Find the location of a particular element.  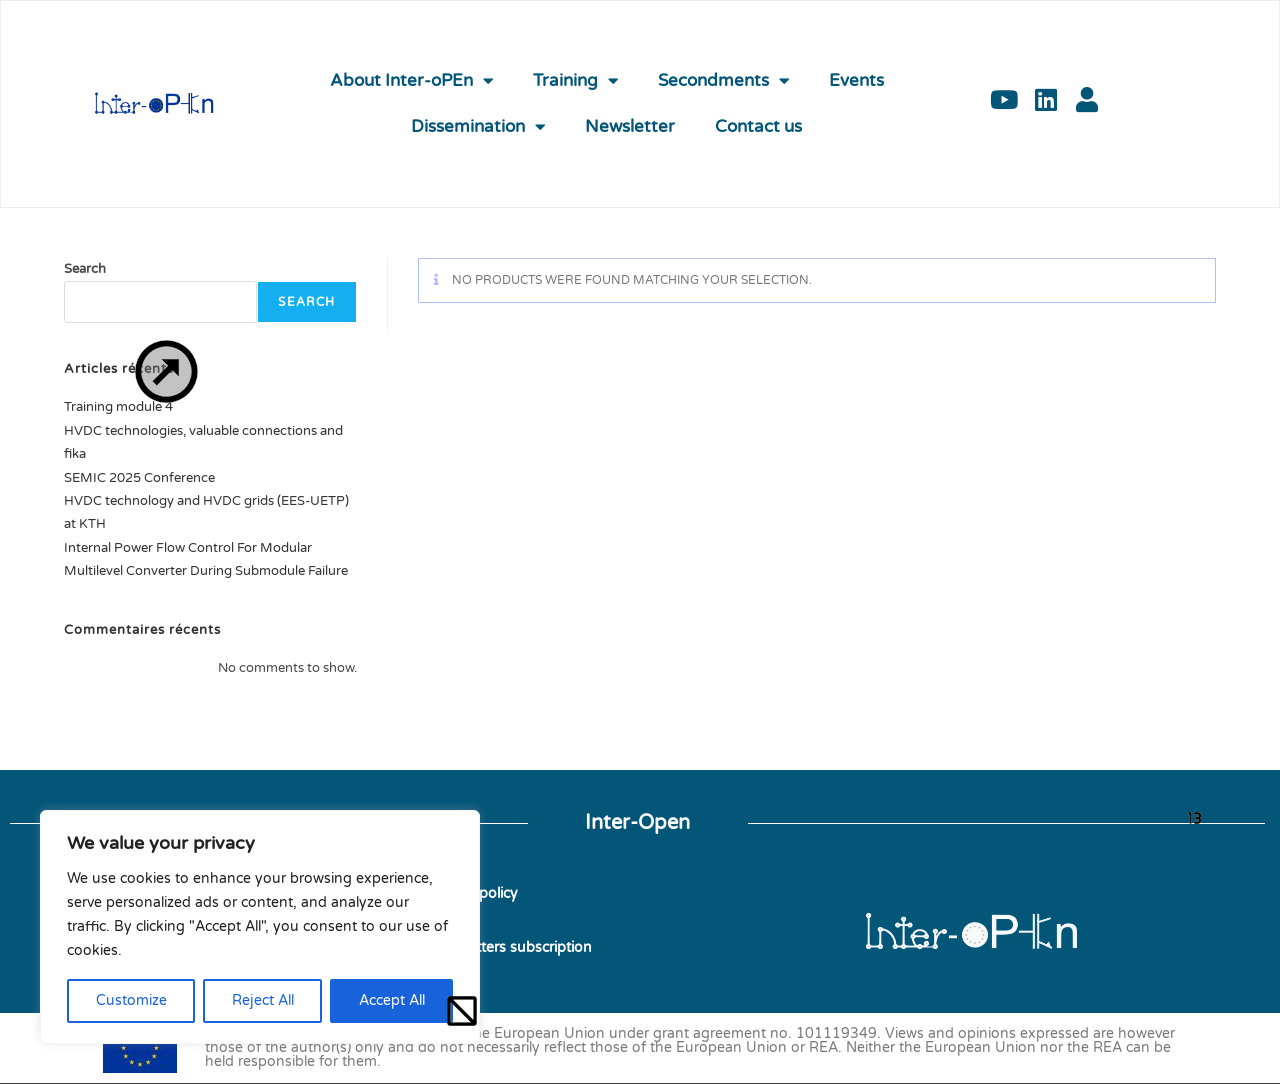

open link in new tab or window is located at coordinates (166, 371).